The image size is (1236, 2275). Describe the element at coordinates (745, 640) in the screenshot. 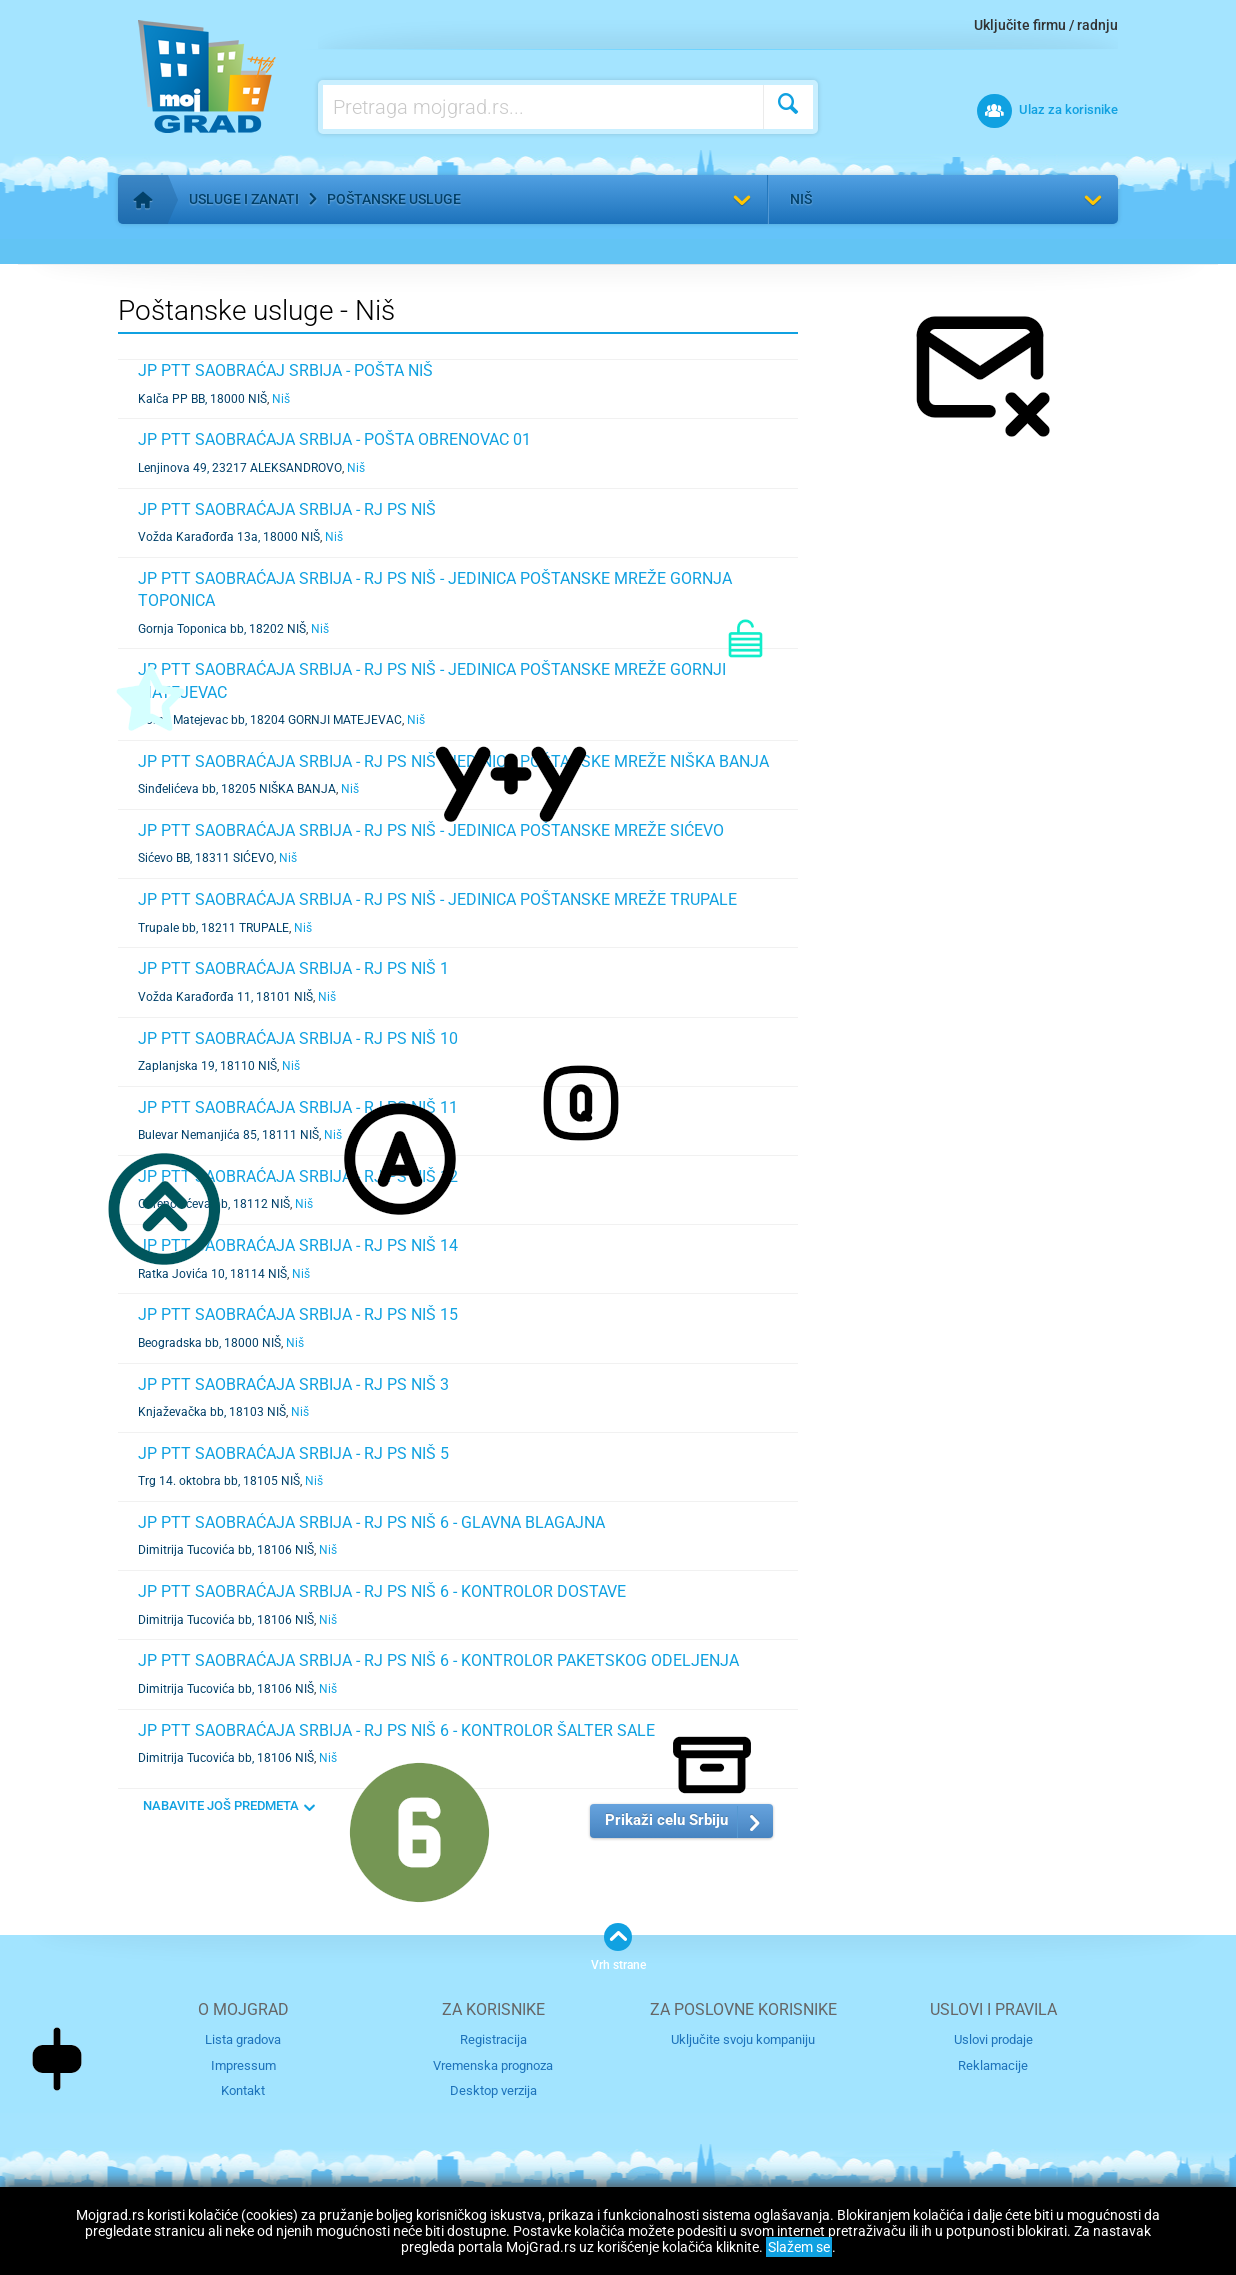

I see `unlocked or unsecured state` at that location.